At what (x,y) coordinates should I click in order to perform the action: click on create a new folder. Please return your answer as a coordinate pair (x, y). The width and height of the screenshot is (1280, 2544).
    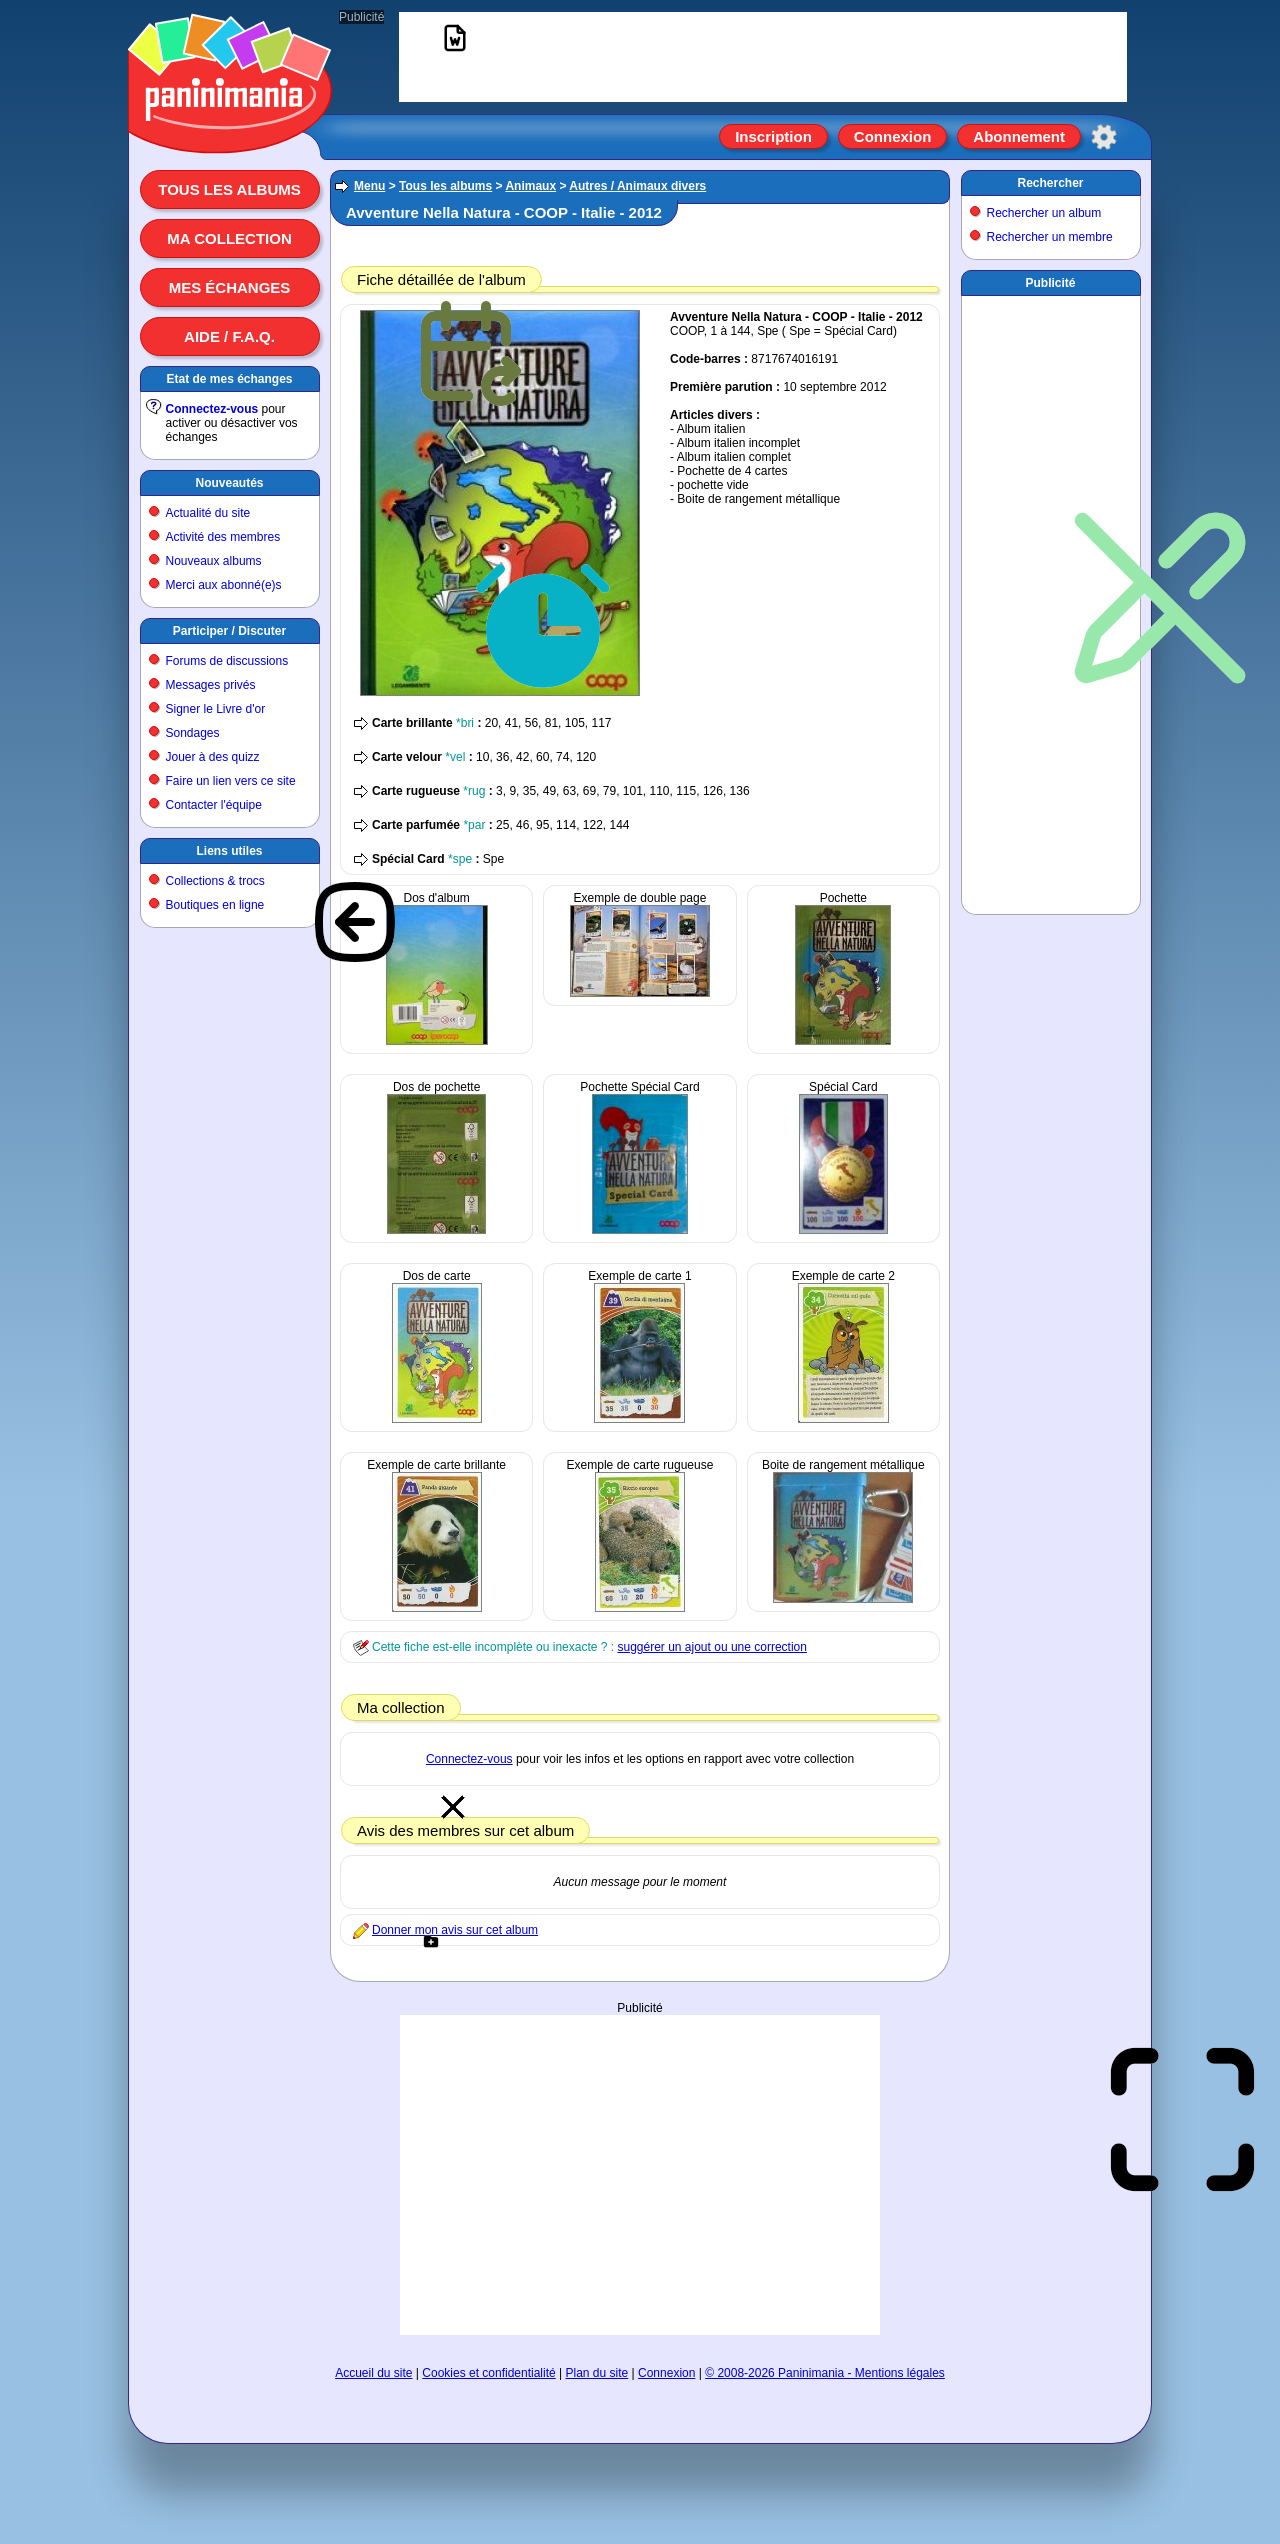
    Looking at the image, I should click on (431, 1942).